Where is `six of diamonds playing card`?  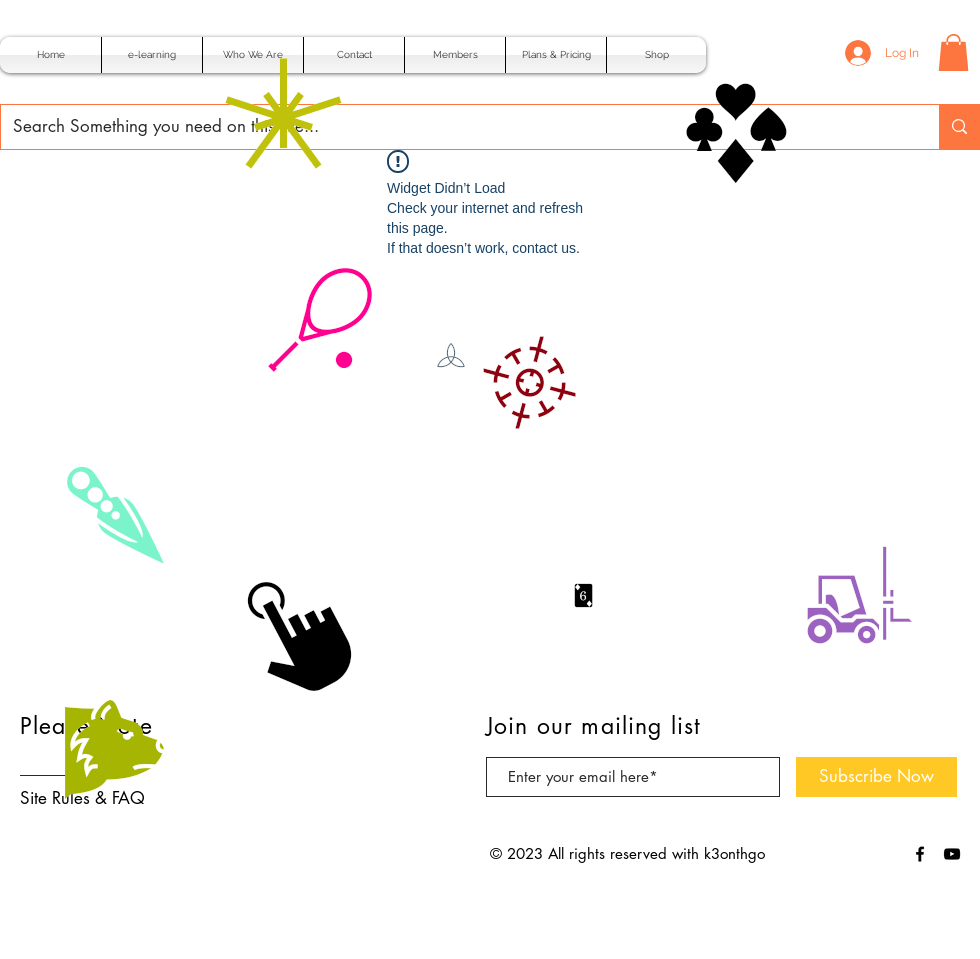 six of diamonds playing card is located at coordinates (583, 595).